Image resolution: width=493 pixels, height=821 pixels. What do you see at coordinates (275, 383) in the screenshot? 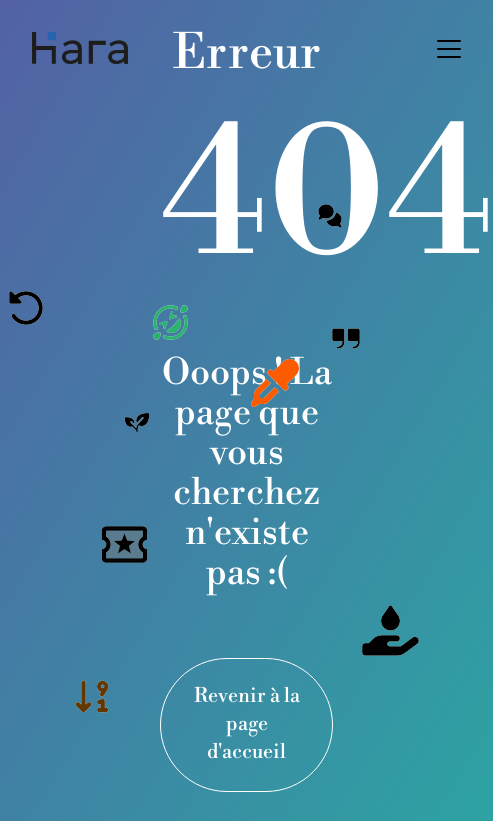
I see `select a color from the canvas` at bounding box center [275, 383].